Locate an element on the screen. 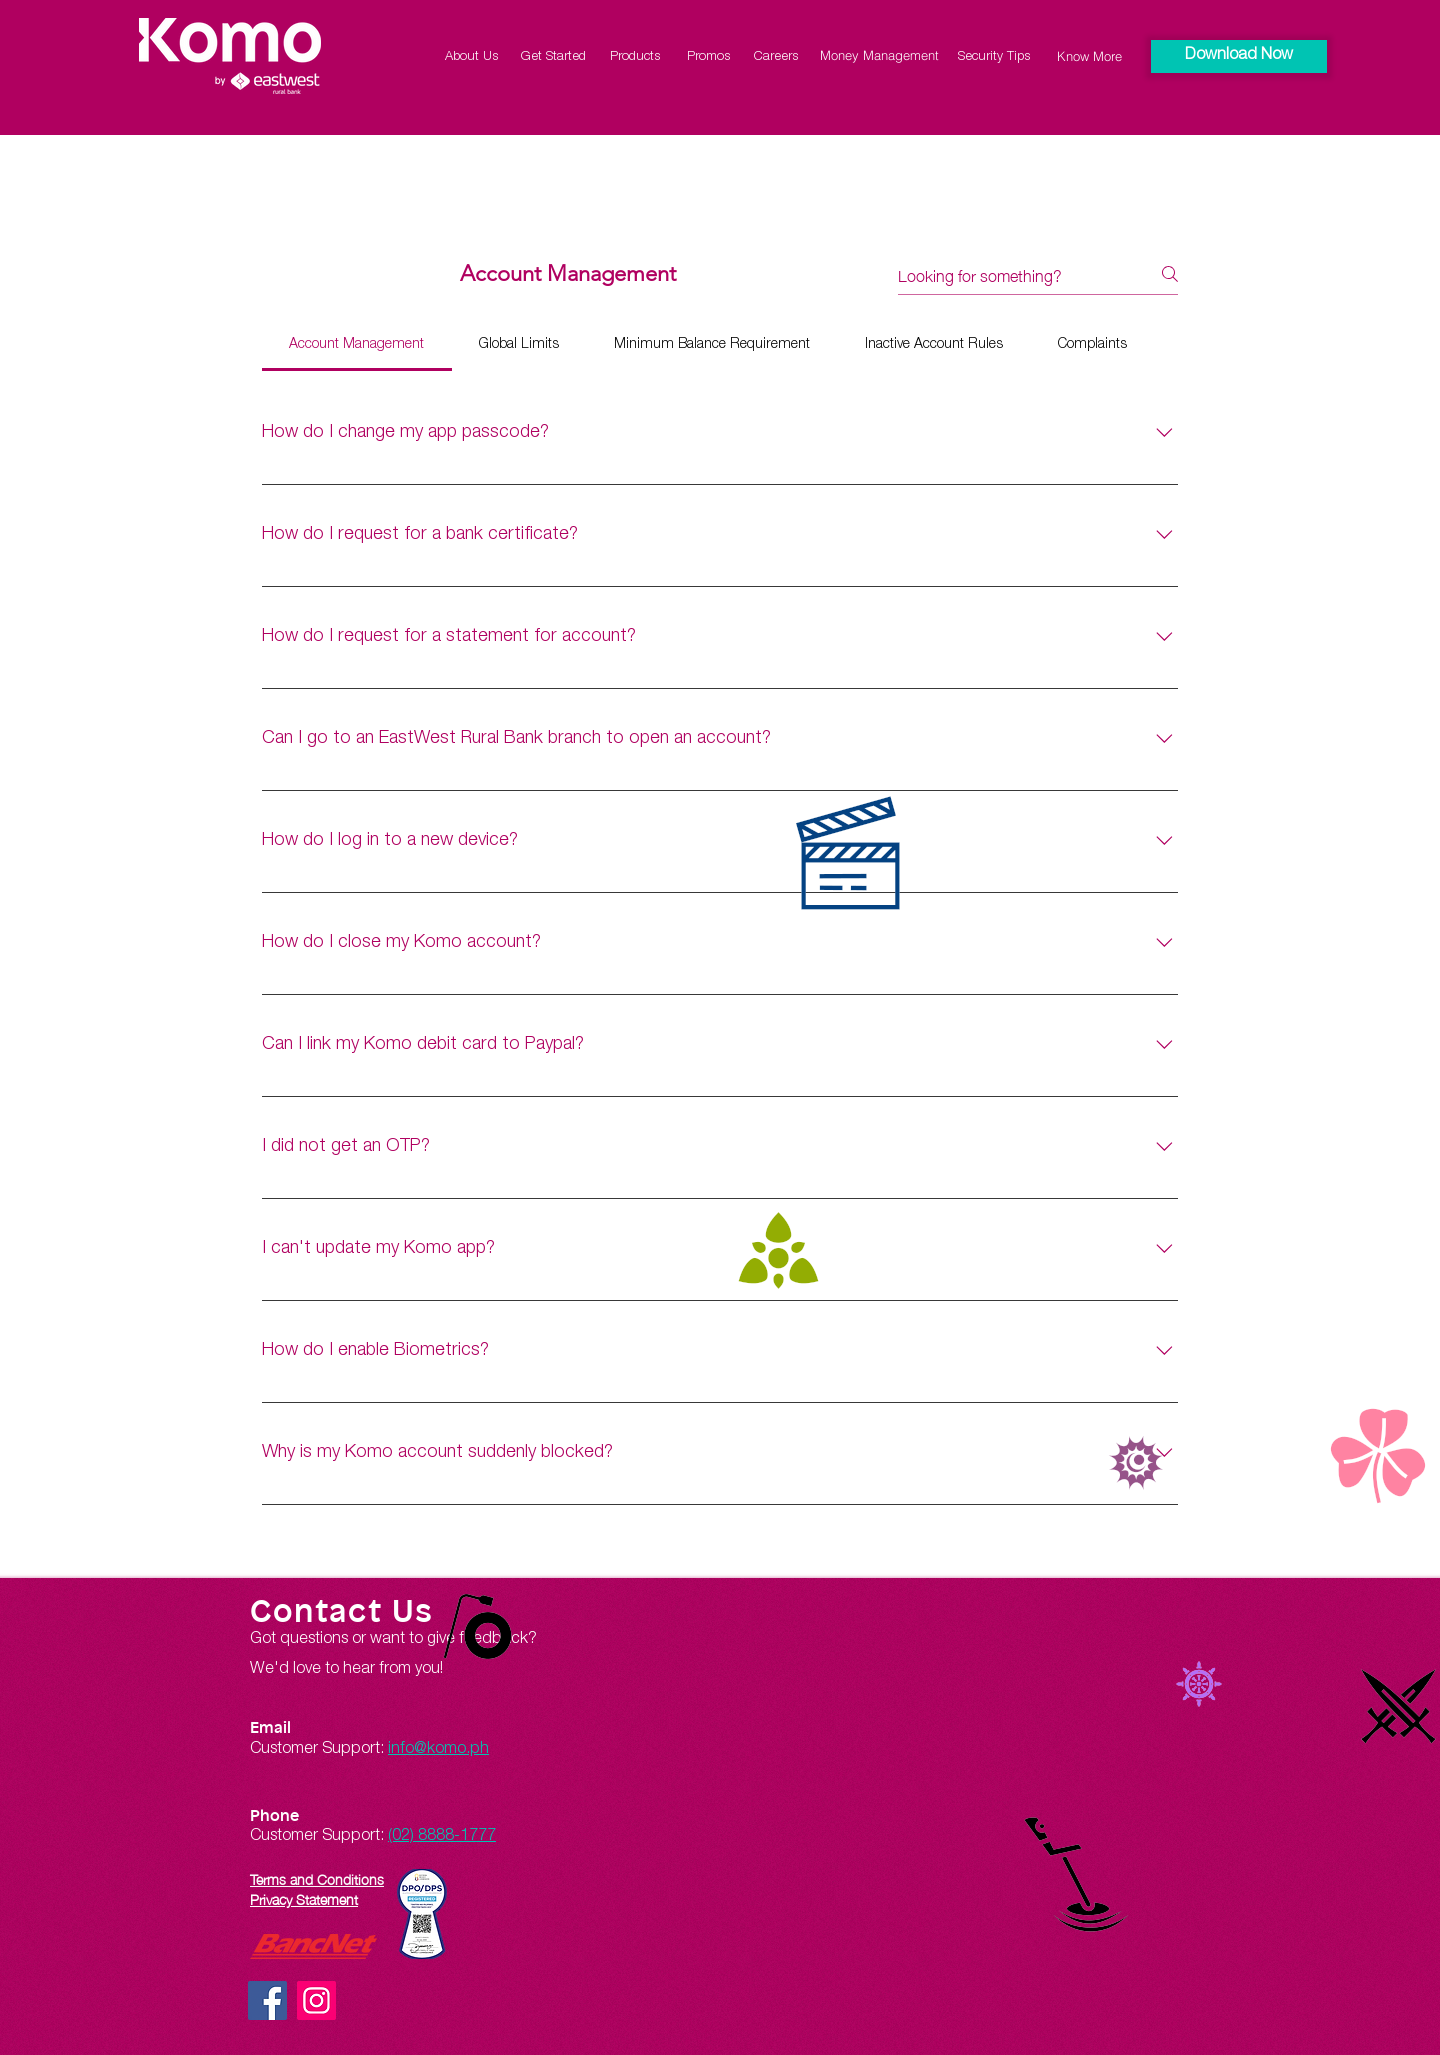 This screenshot has width=1440, height=2055. metal detector tool or feature is located at coordinates (1076, 1874).